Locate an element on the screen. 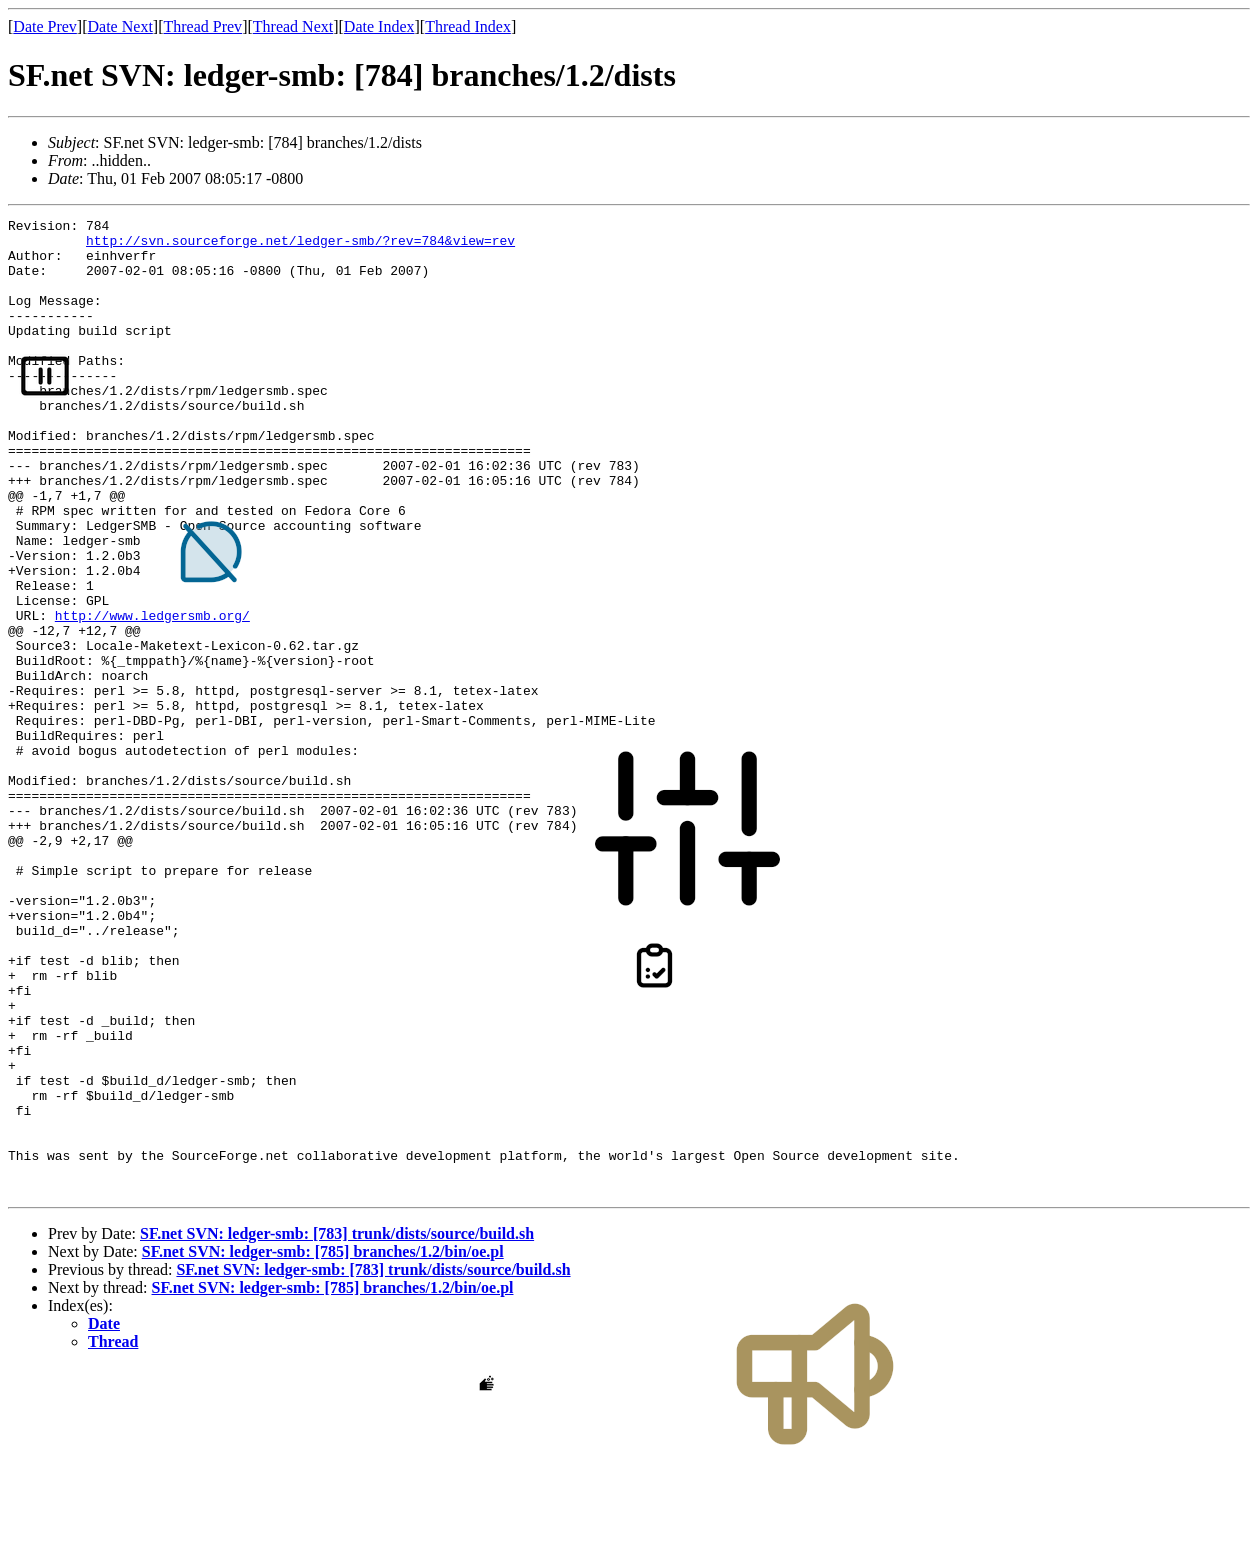  mute or disable chat notifications is located at coordinates (210, 553).